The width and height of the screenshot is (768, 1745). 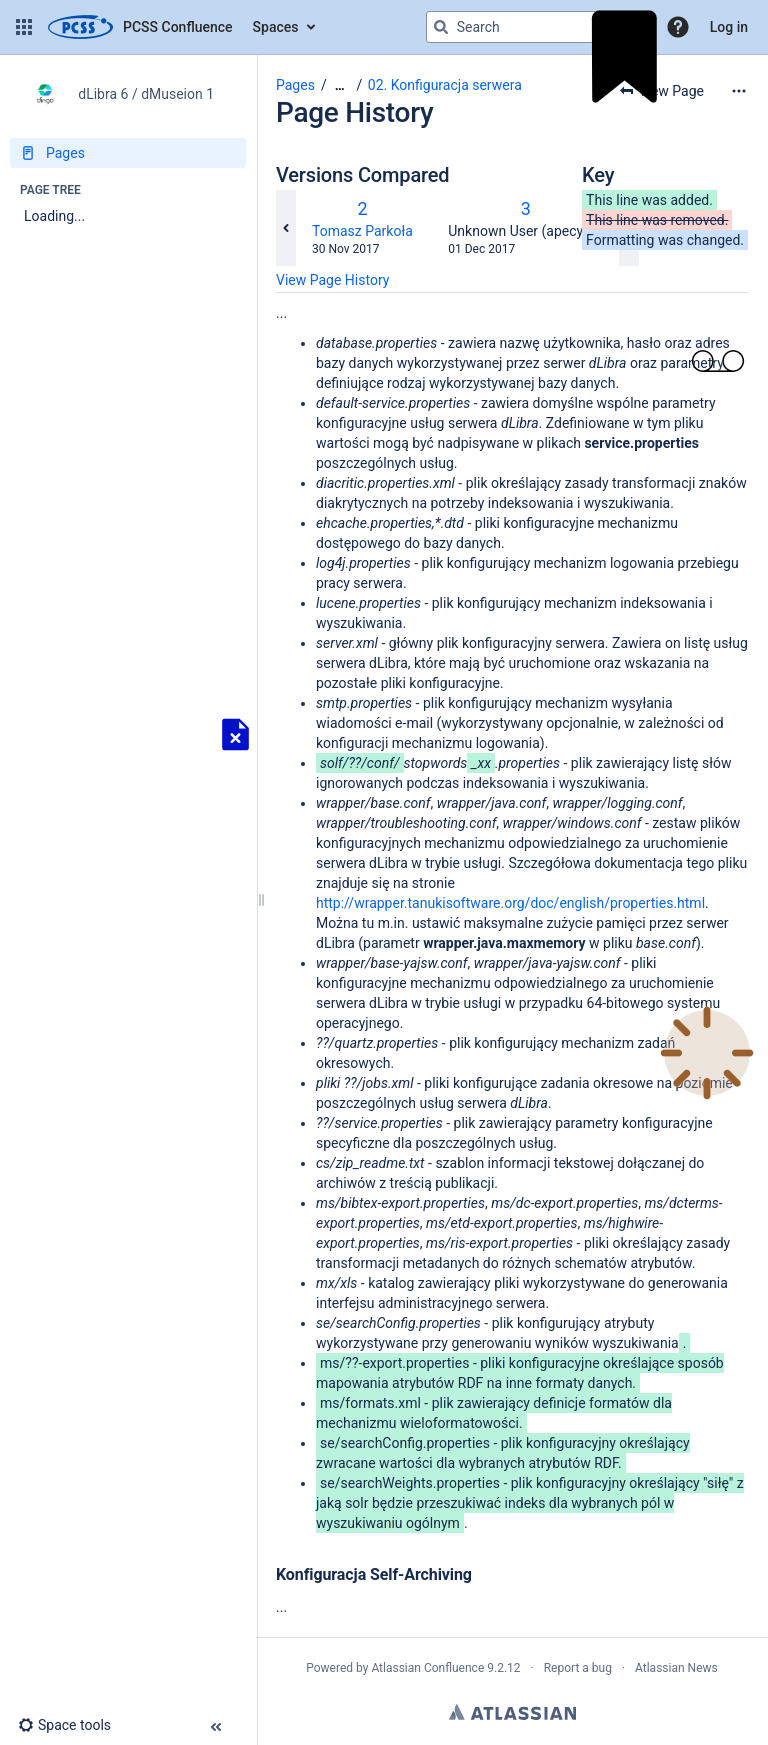 What do you see at coordinates (718, 361) in the screenshot?
I see `access voicemail messages` at bounding box center [718, 361].